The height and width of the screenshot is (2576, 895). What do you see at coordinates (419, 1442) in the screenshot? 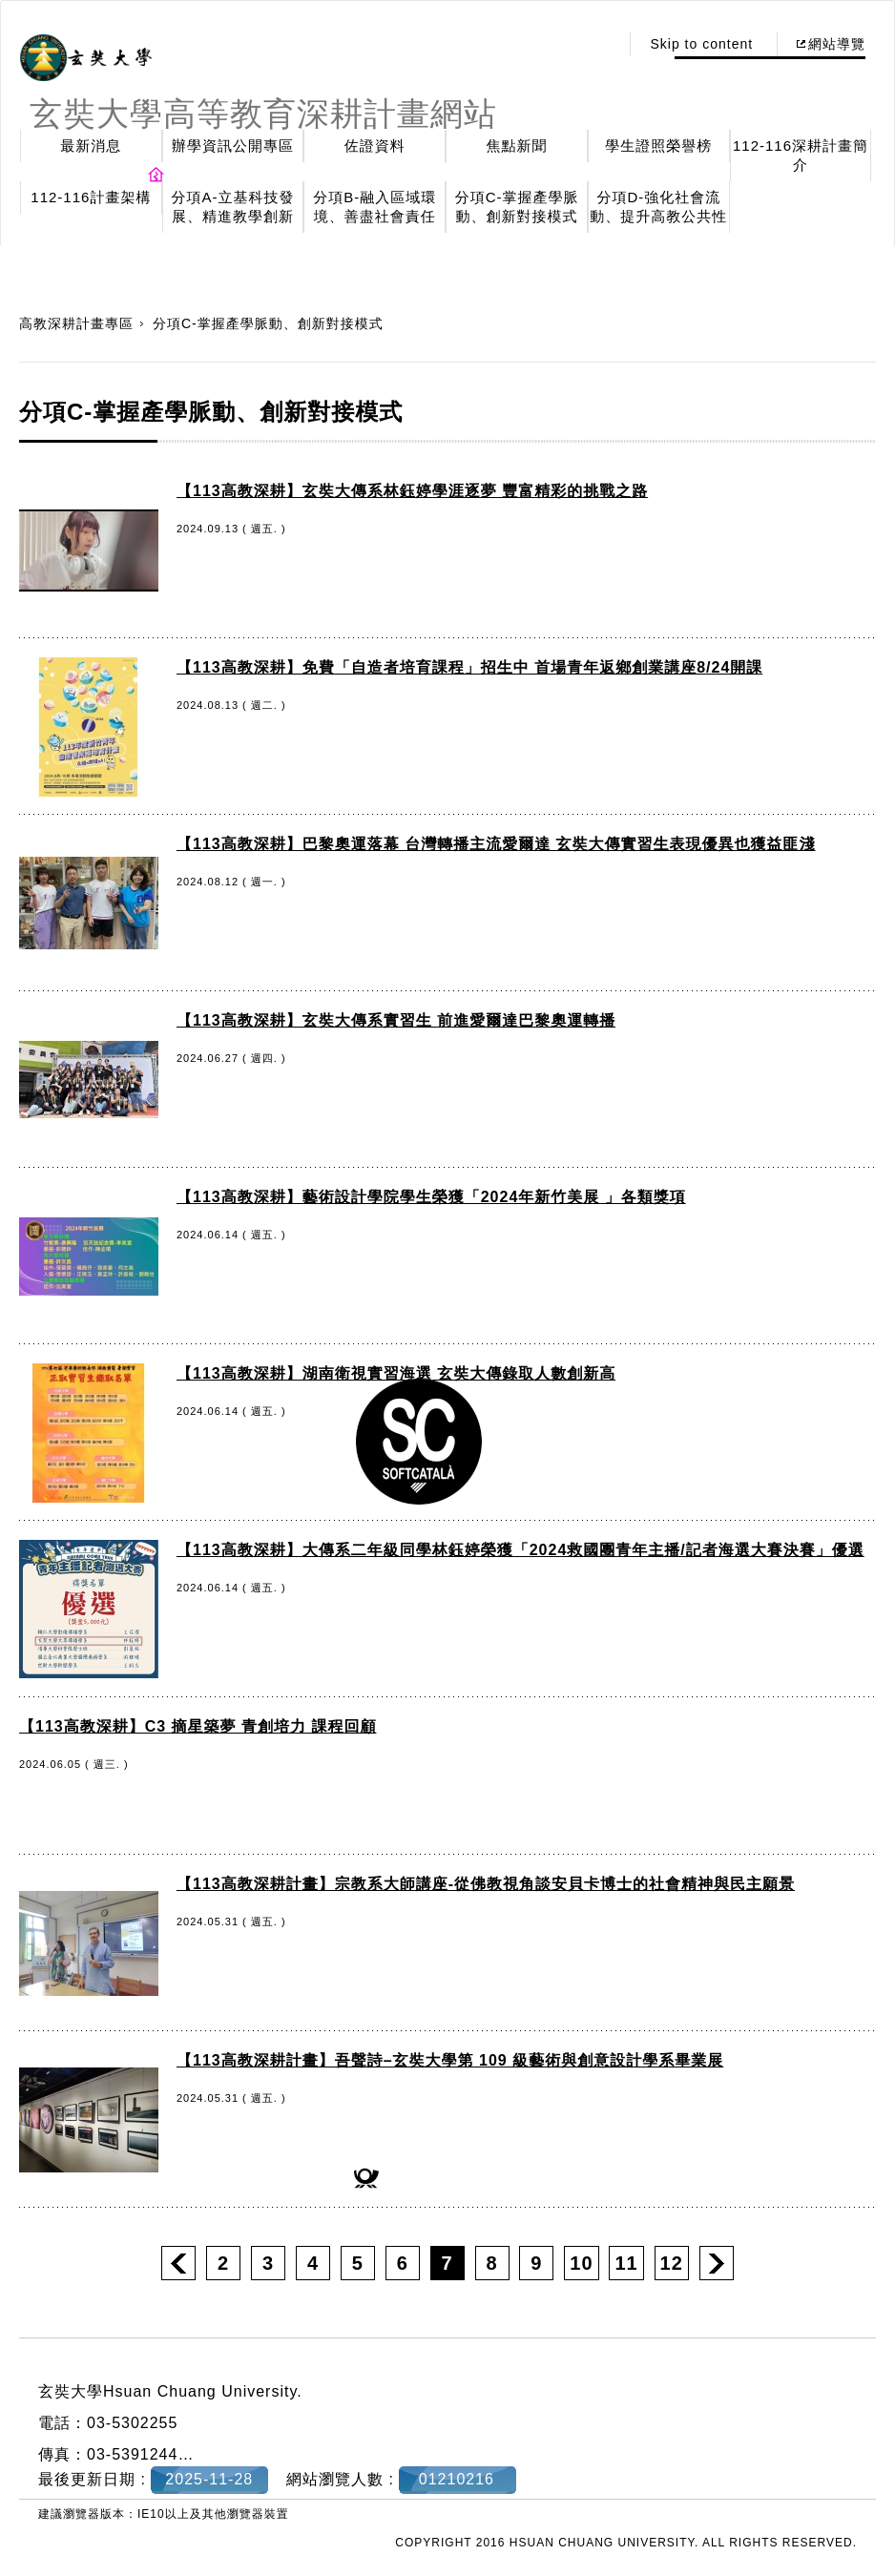
I see `visit the Softcatalà website or app` at bounding box center [419, 1442].